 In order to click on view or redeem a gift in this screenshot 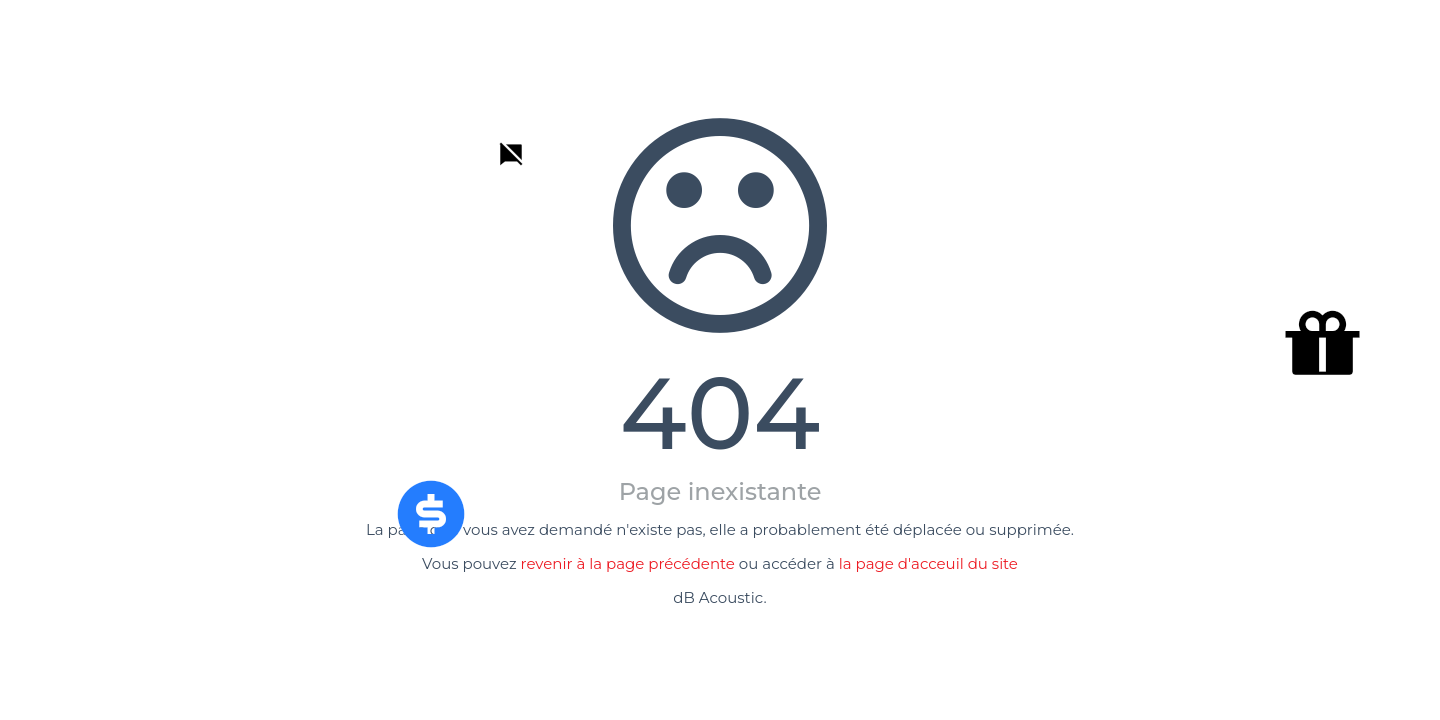, I will do `click(1322, 344)`.